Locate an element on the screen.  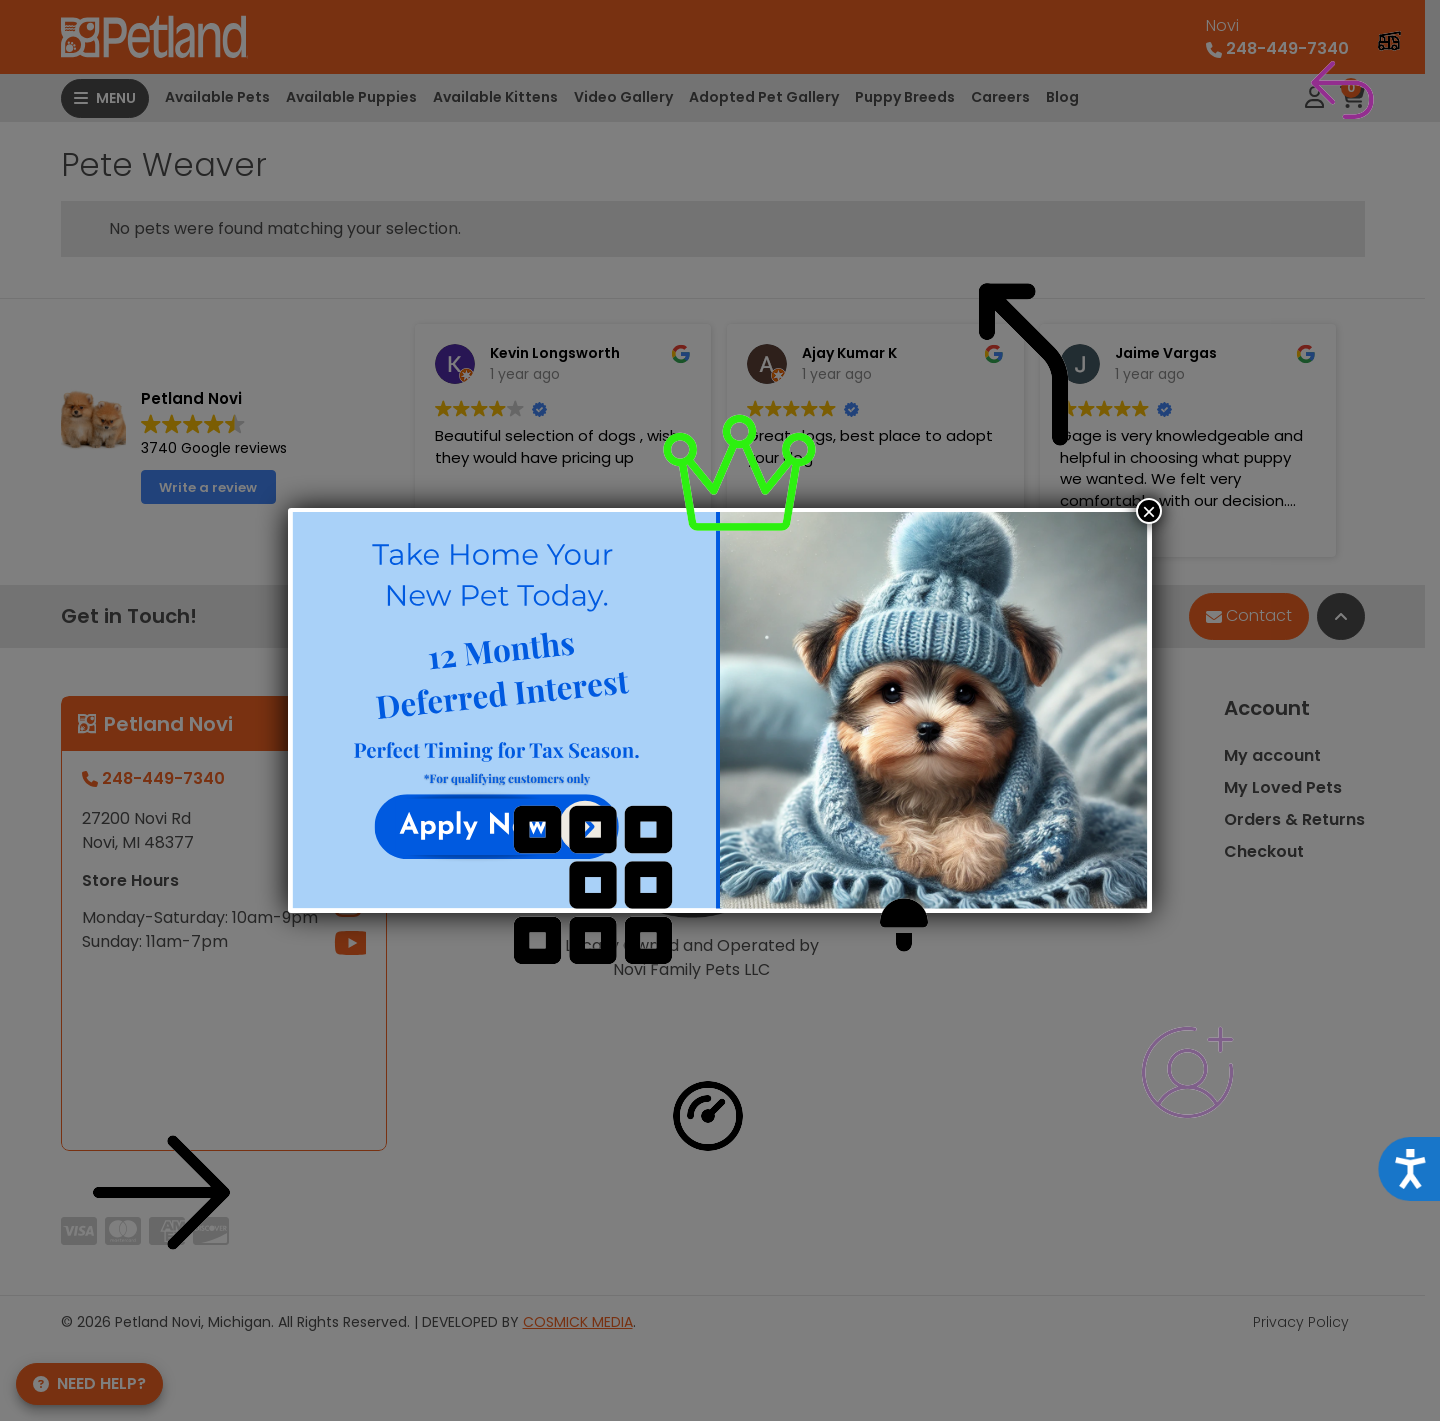
indicates premium or VIP membership status is located at coordinates (739, 480).